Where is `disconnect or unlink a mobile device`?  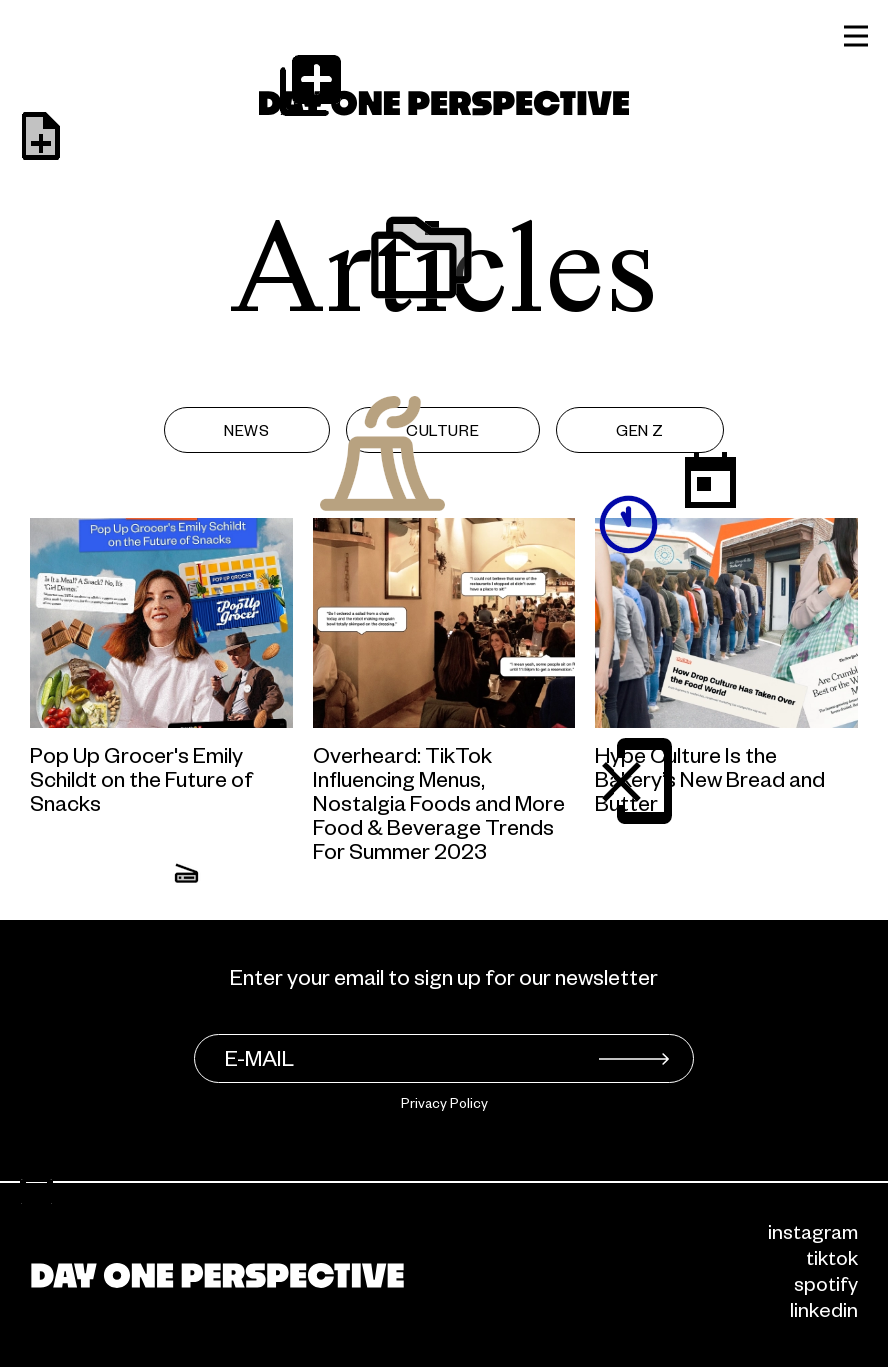
disconnect or unlink a mobile device is located at coordinates (637, 781).